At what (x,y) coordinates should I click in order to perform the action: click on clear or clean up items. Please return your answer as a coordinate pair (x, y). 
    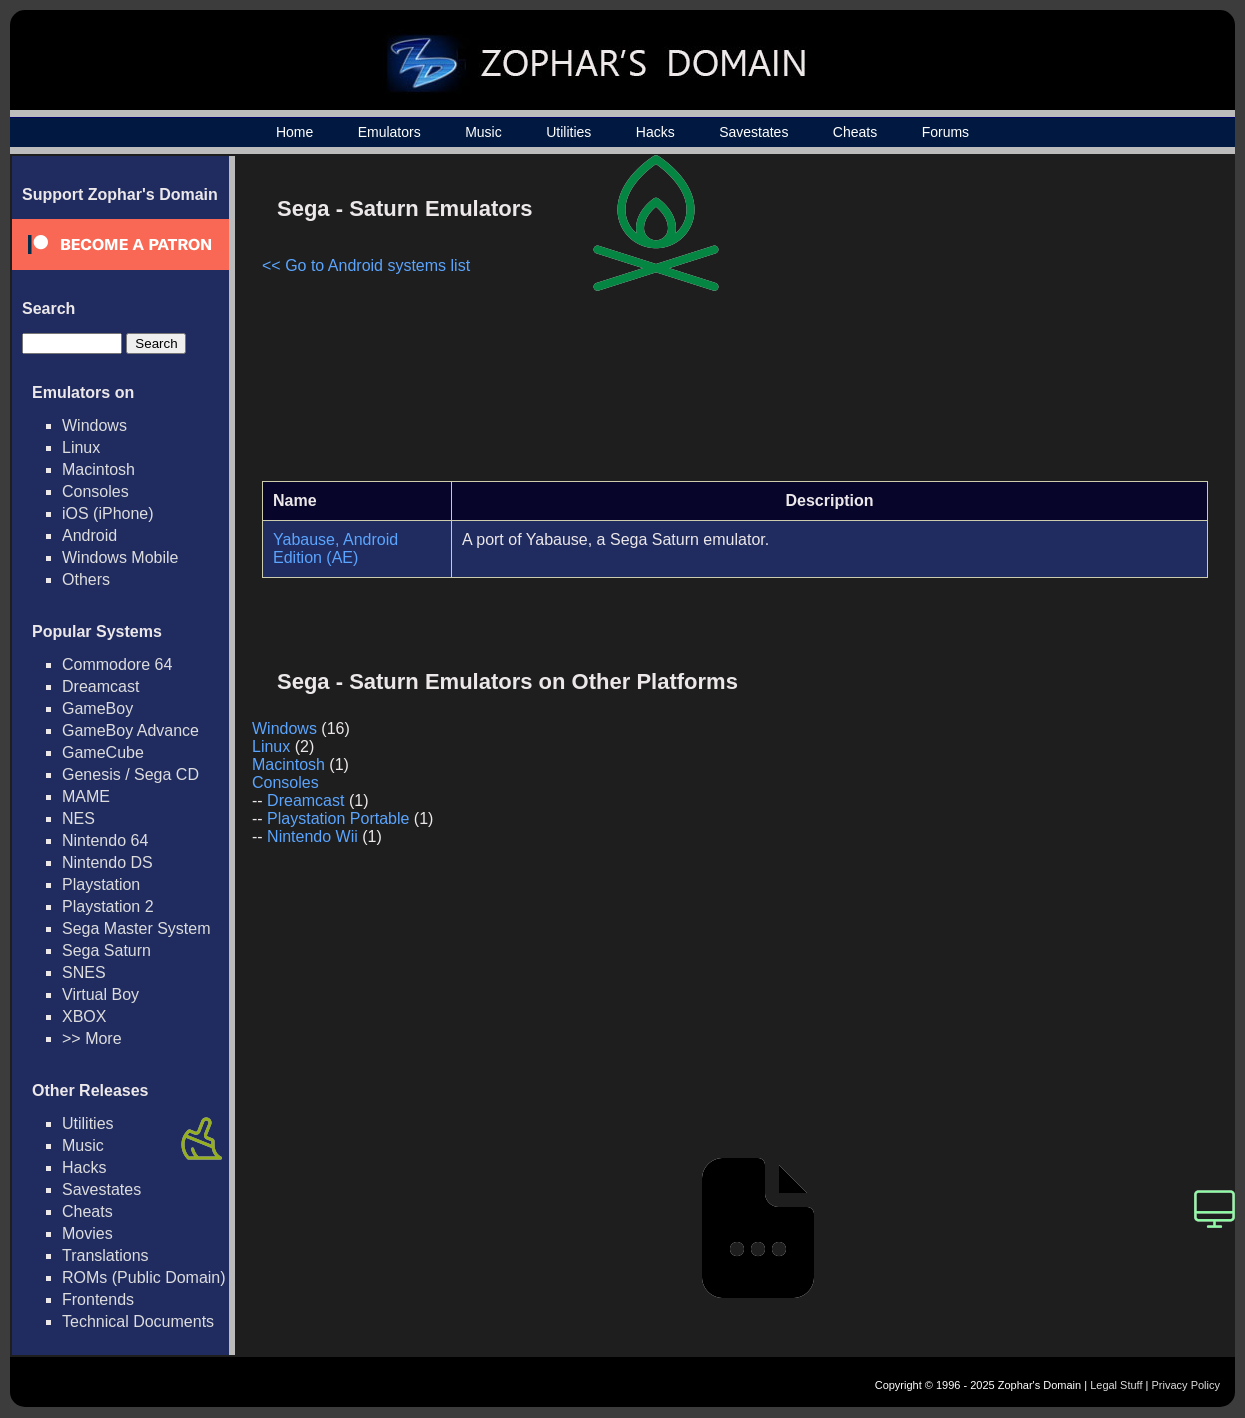
    Looking at the image, I should click on (201, 1140).